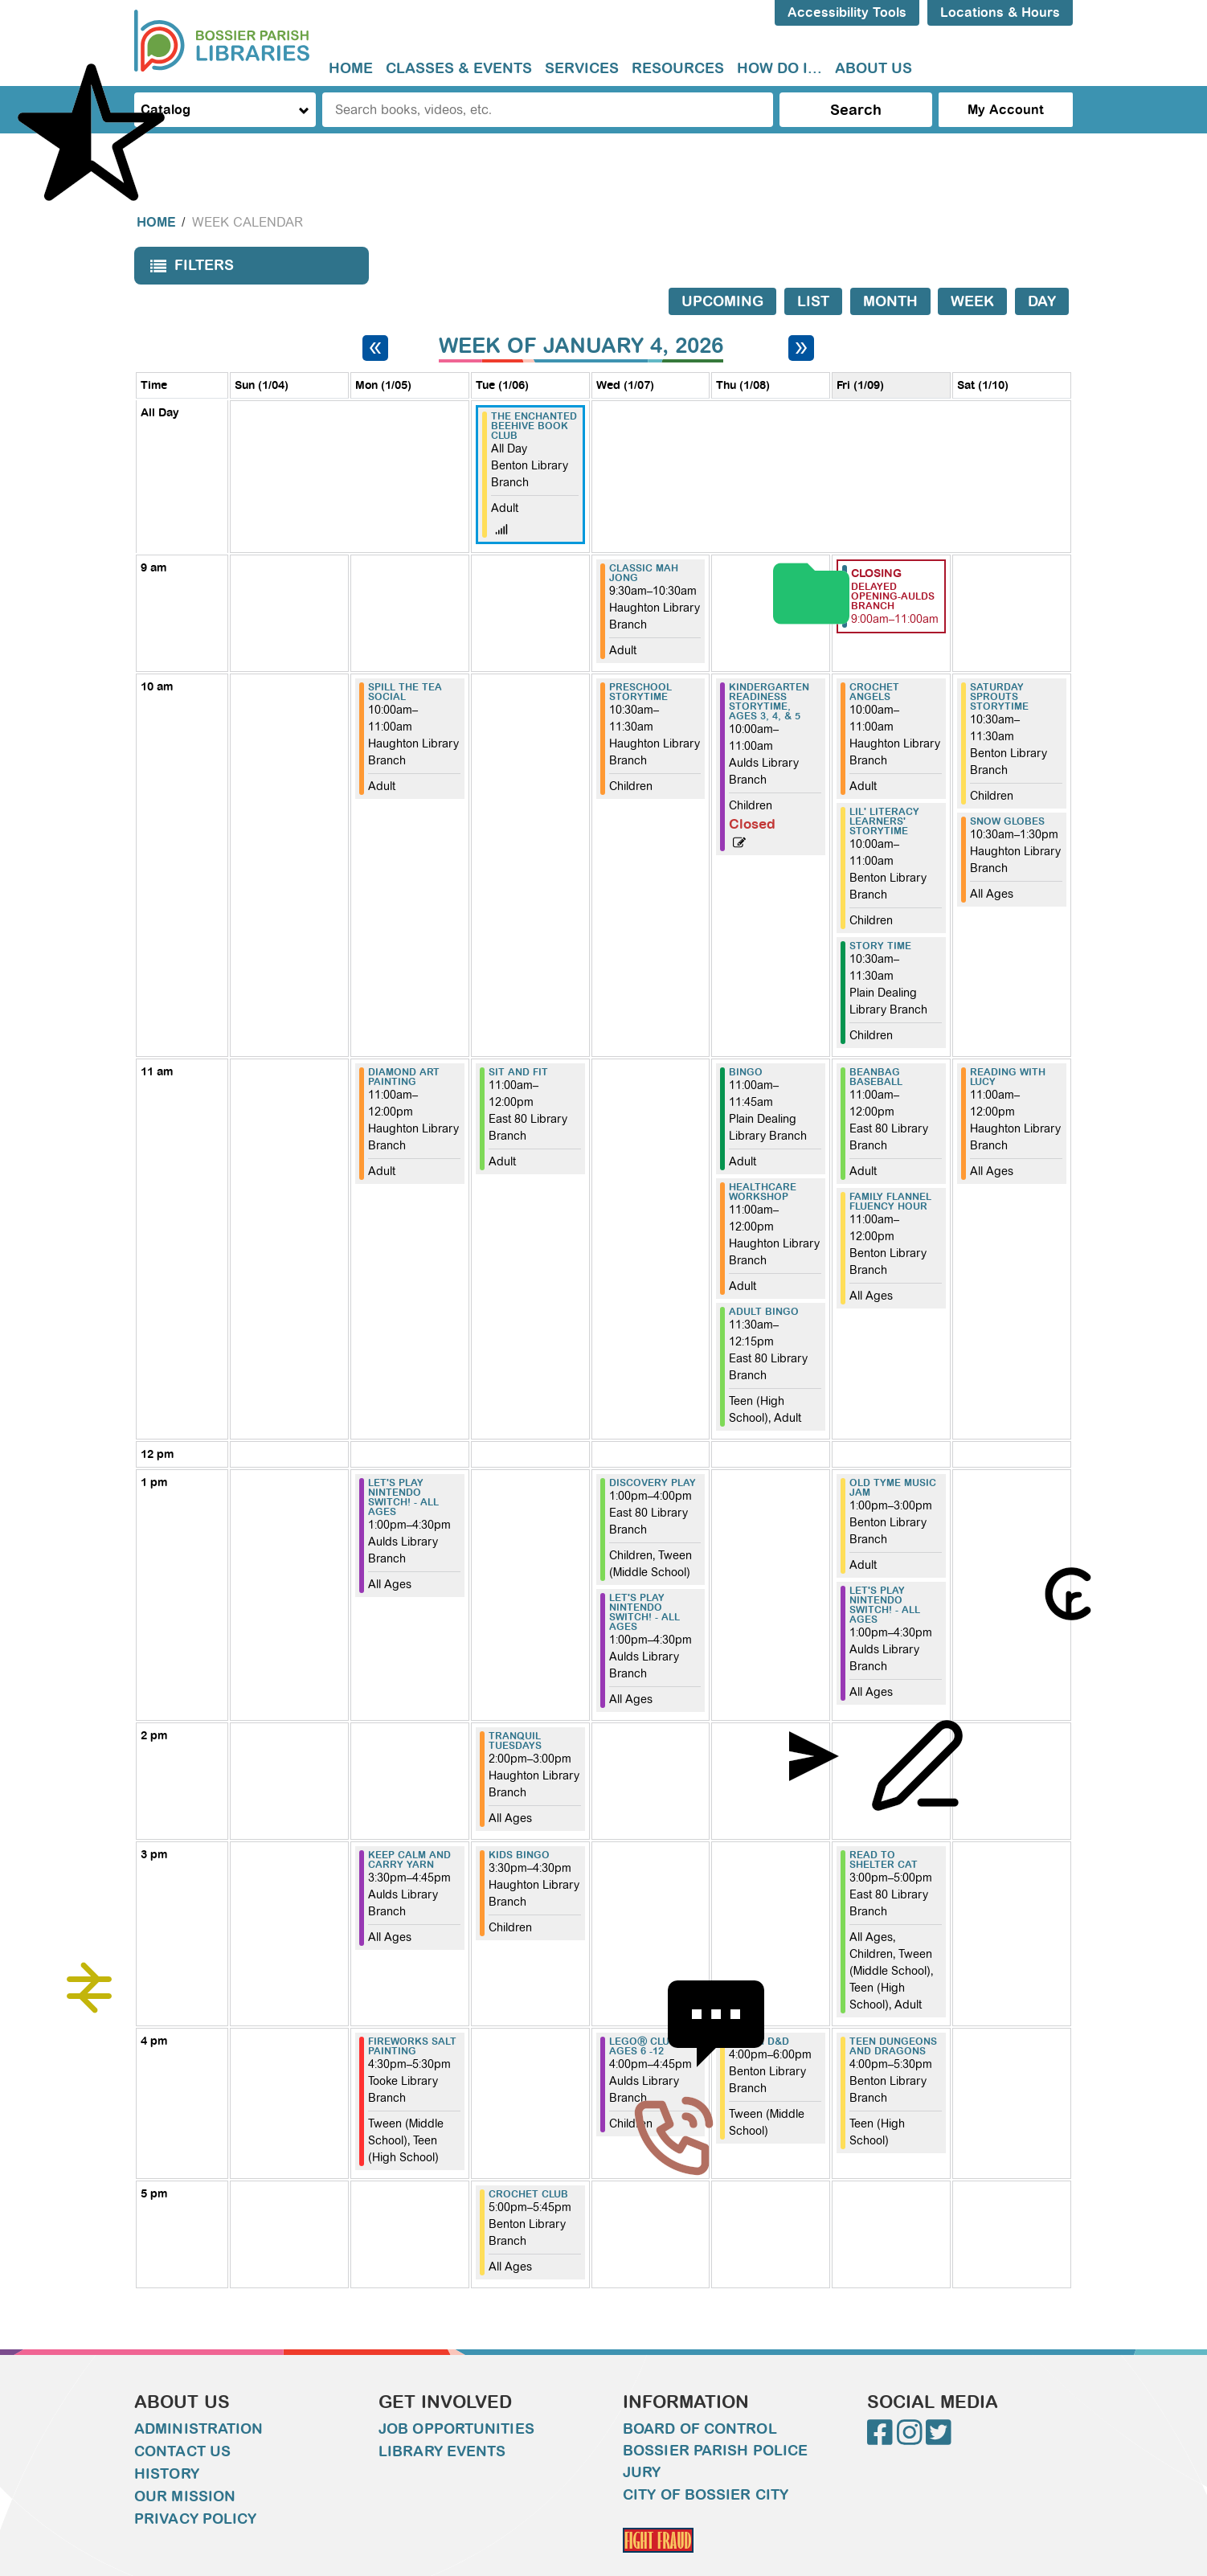  I want to click on indicates a railway or train station, so click(89, 1988).